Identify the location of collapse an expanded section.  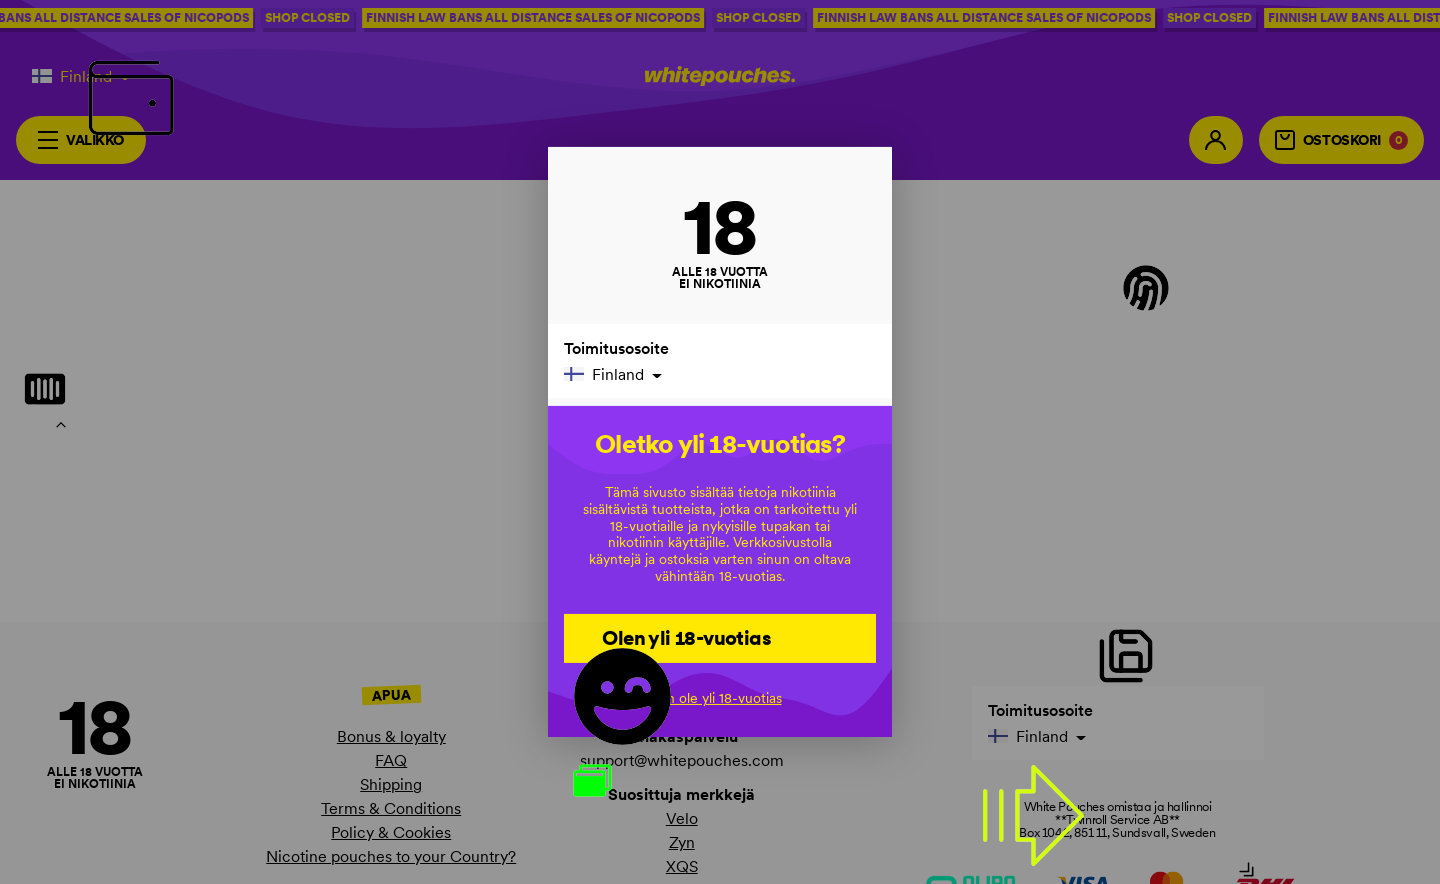
(61, 425).